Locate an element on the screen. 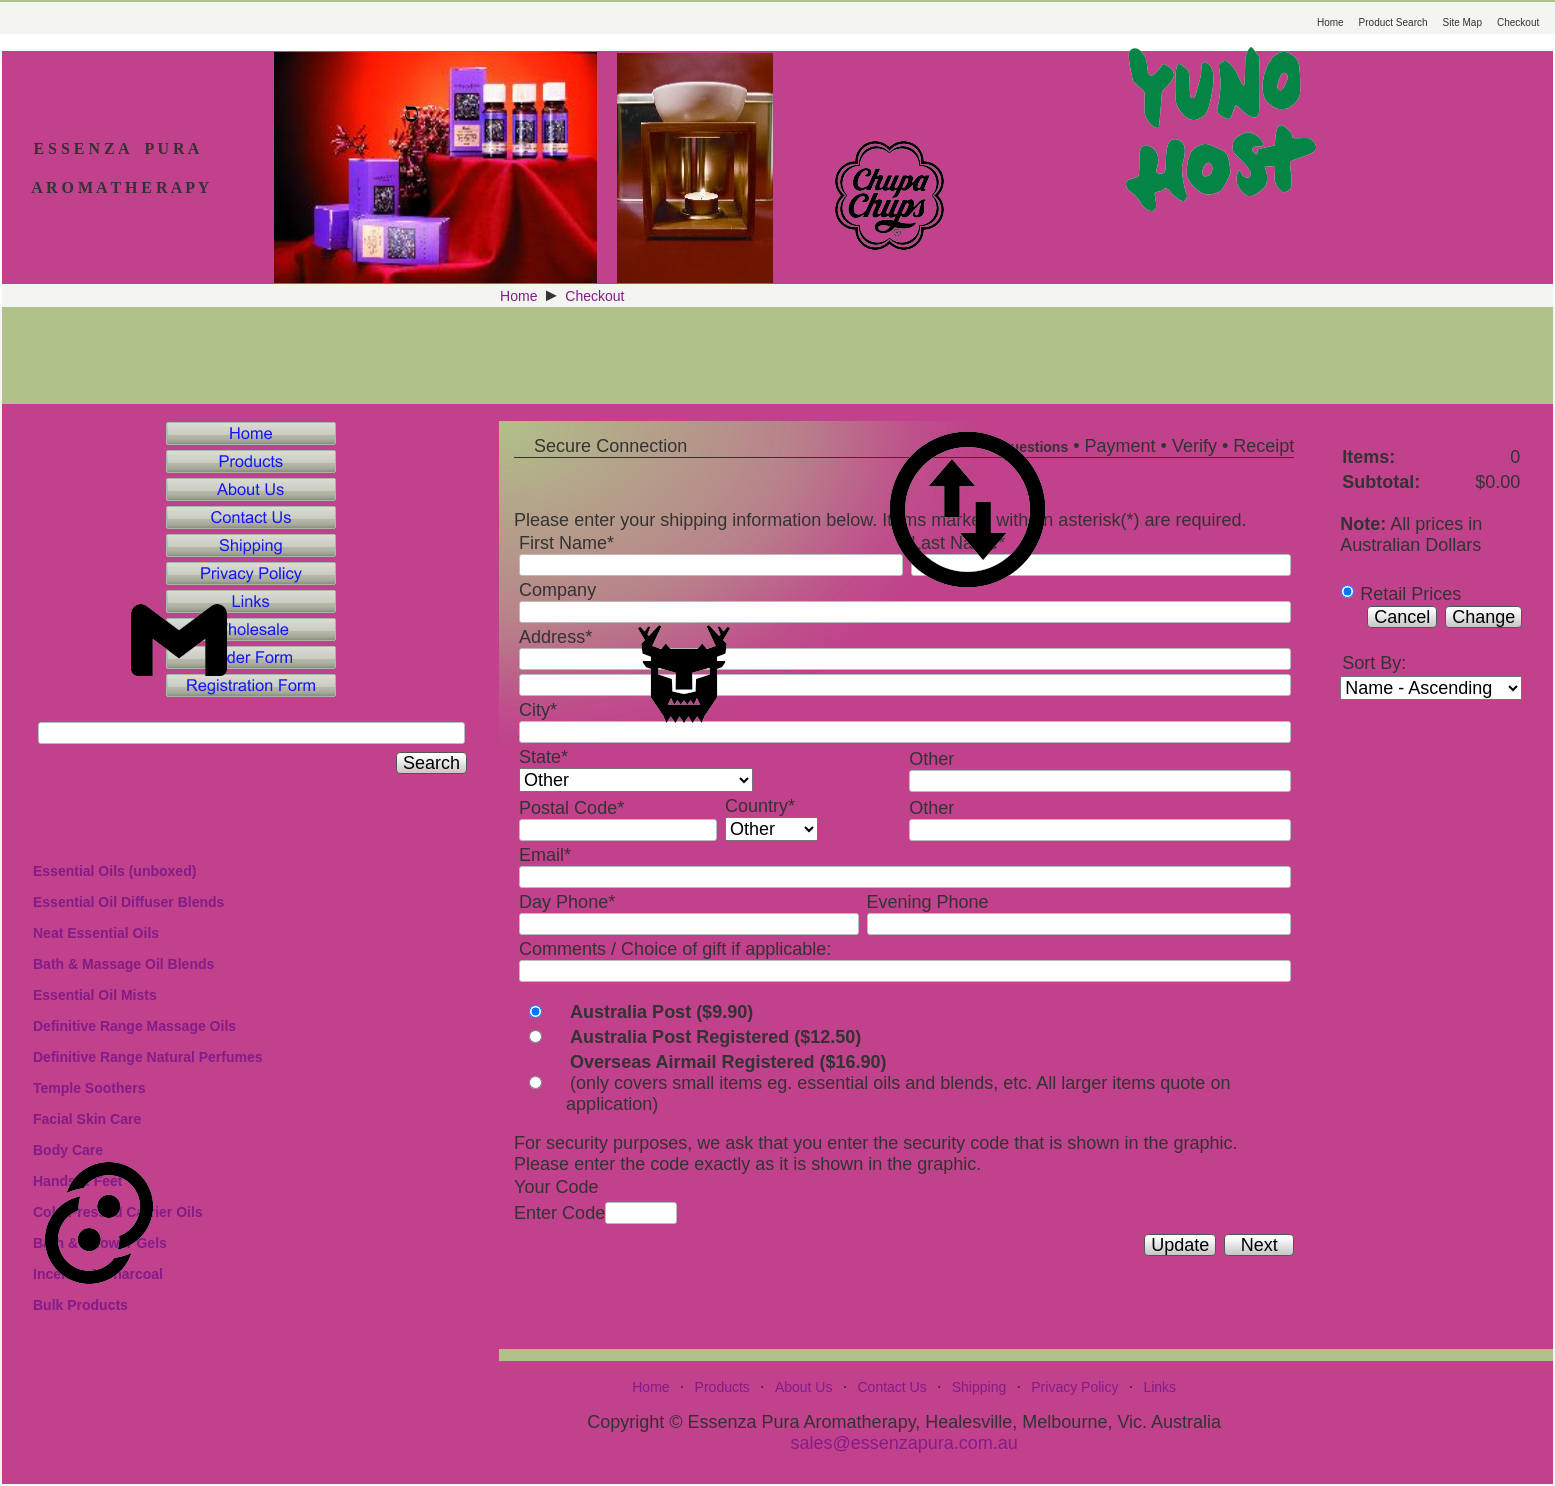  open Gmail app is located at coordinates (179, 640).